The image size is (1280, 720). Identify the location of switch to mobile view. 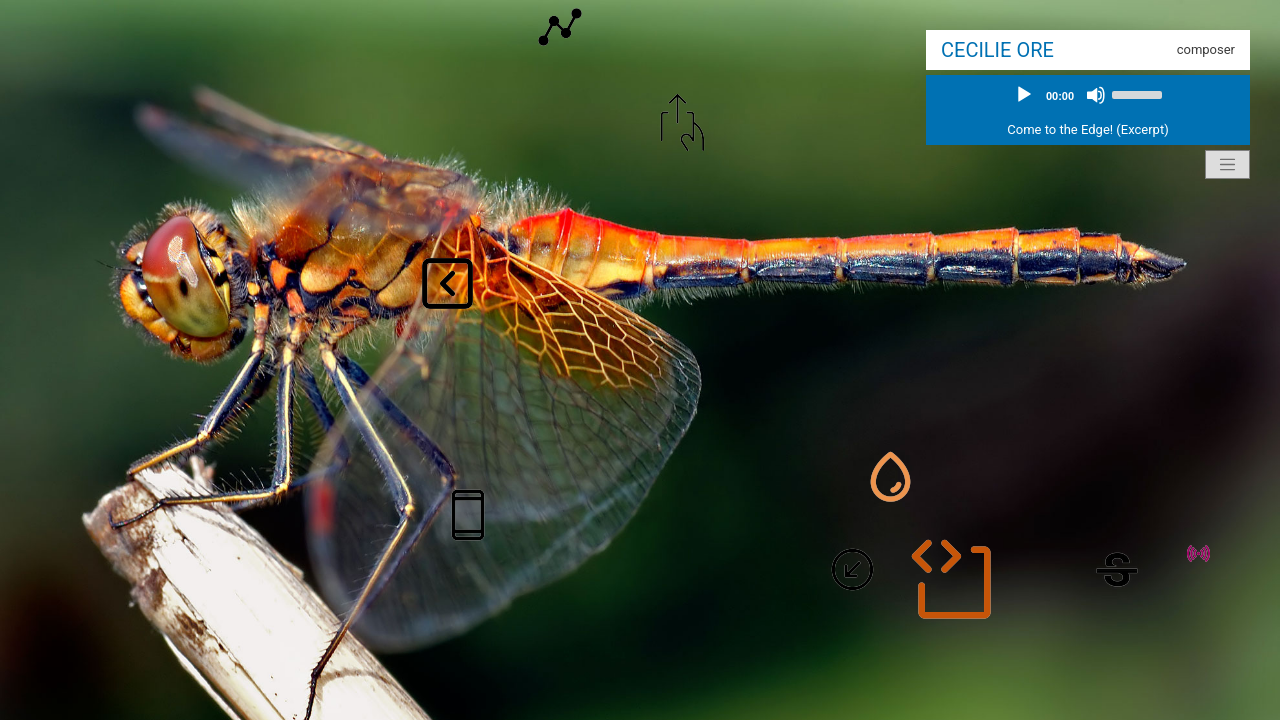
(468, 515).